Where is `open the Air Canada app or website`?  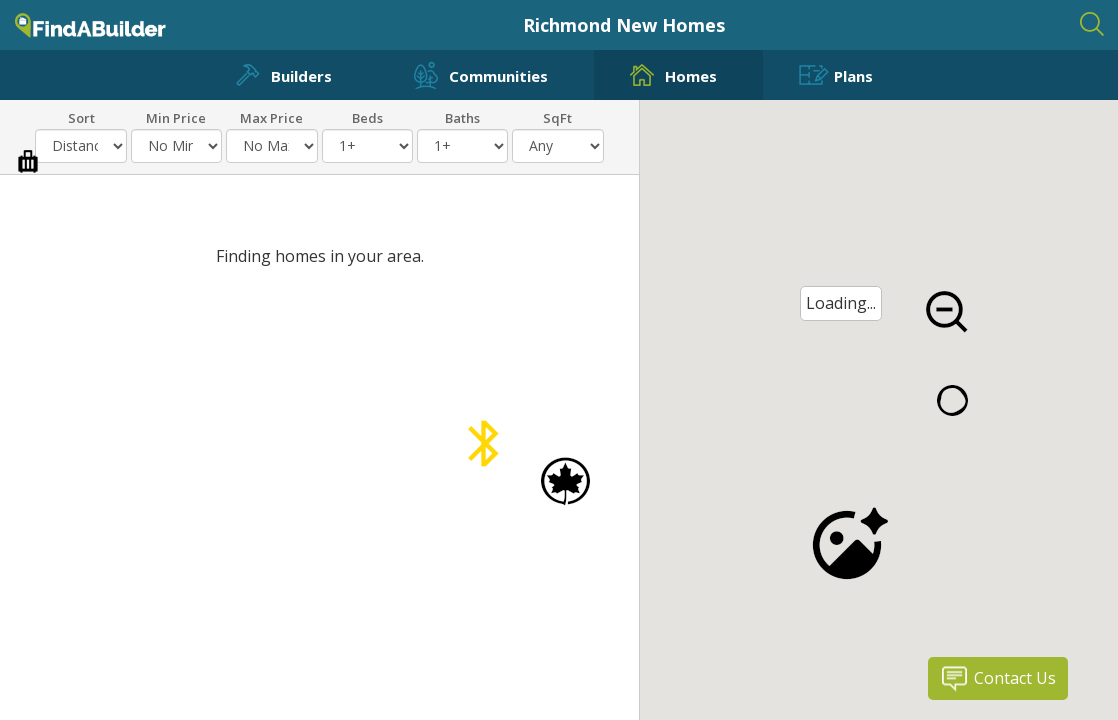 open the Air Canada app or website is located at coordinates (565, 481).